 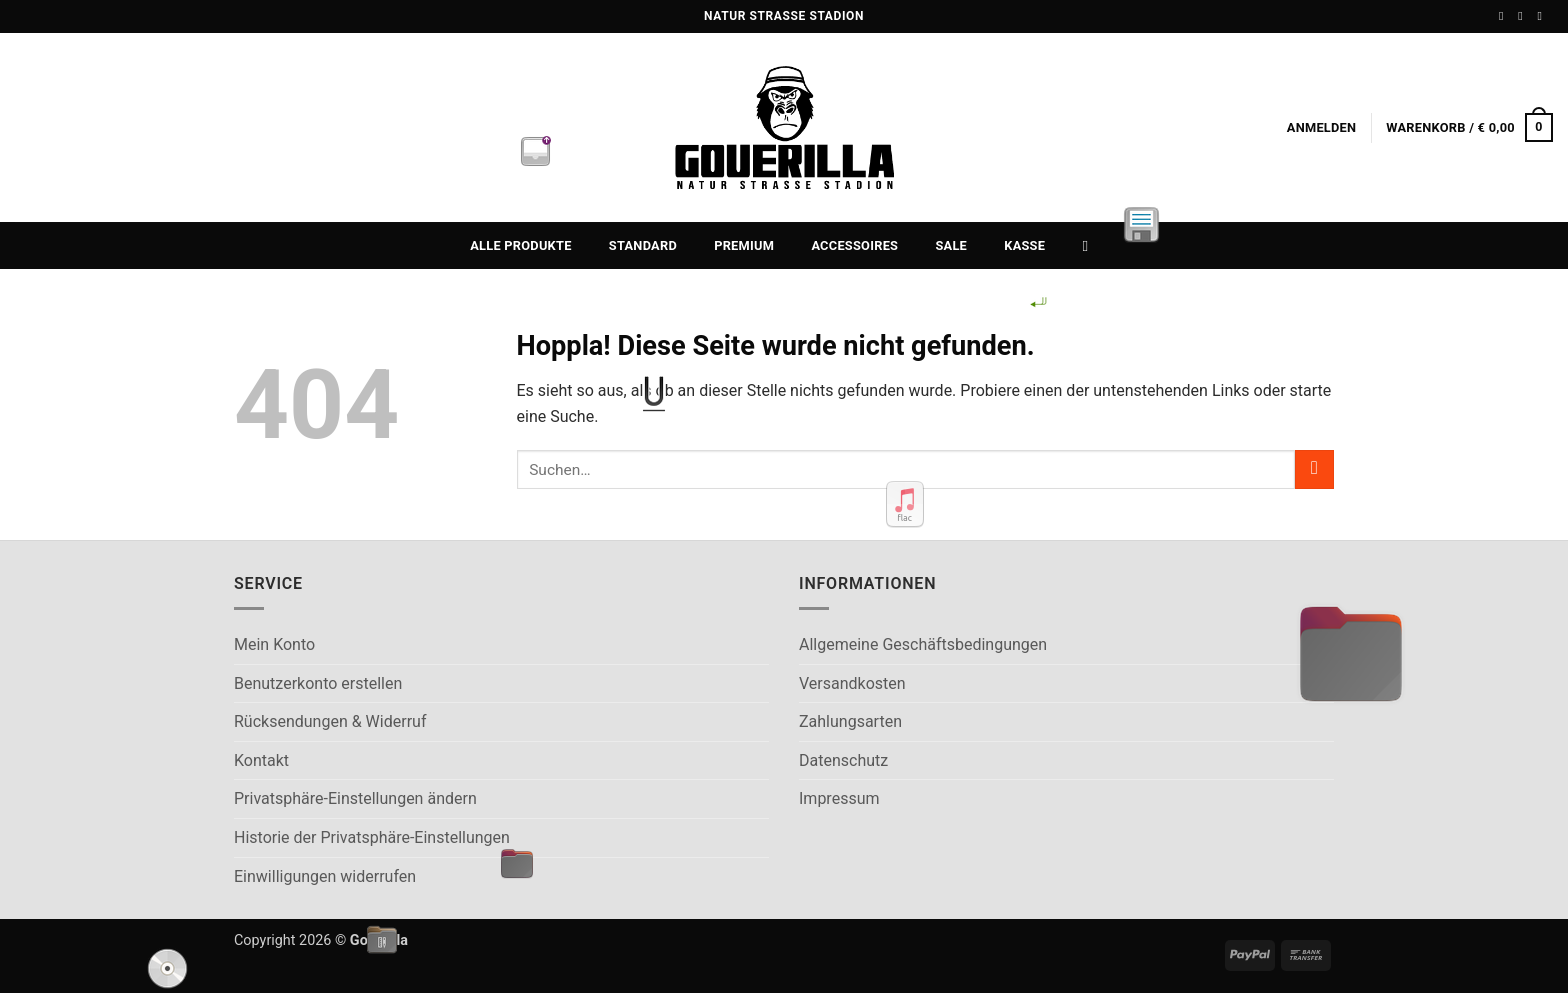 I want to click on reply to all recipients of an email, so click(x=1038, y=301).